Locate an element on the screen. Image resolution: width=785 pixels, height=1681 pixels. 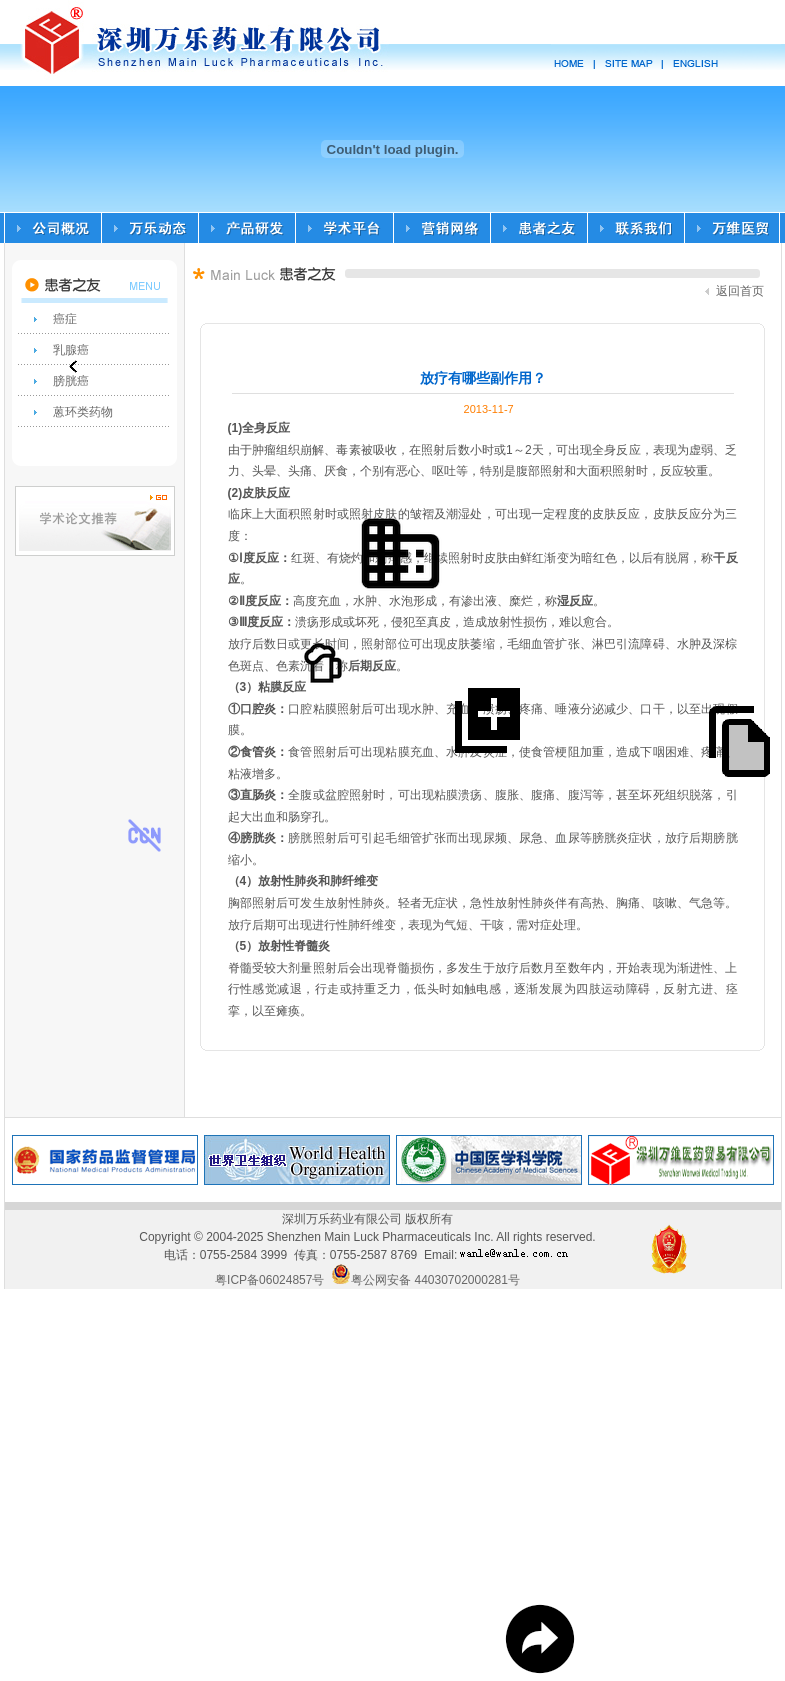
copy file to clipboard is located at coordinates (741, 741).